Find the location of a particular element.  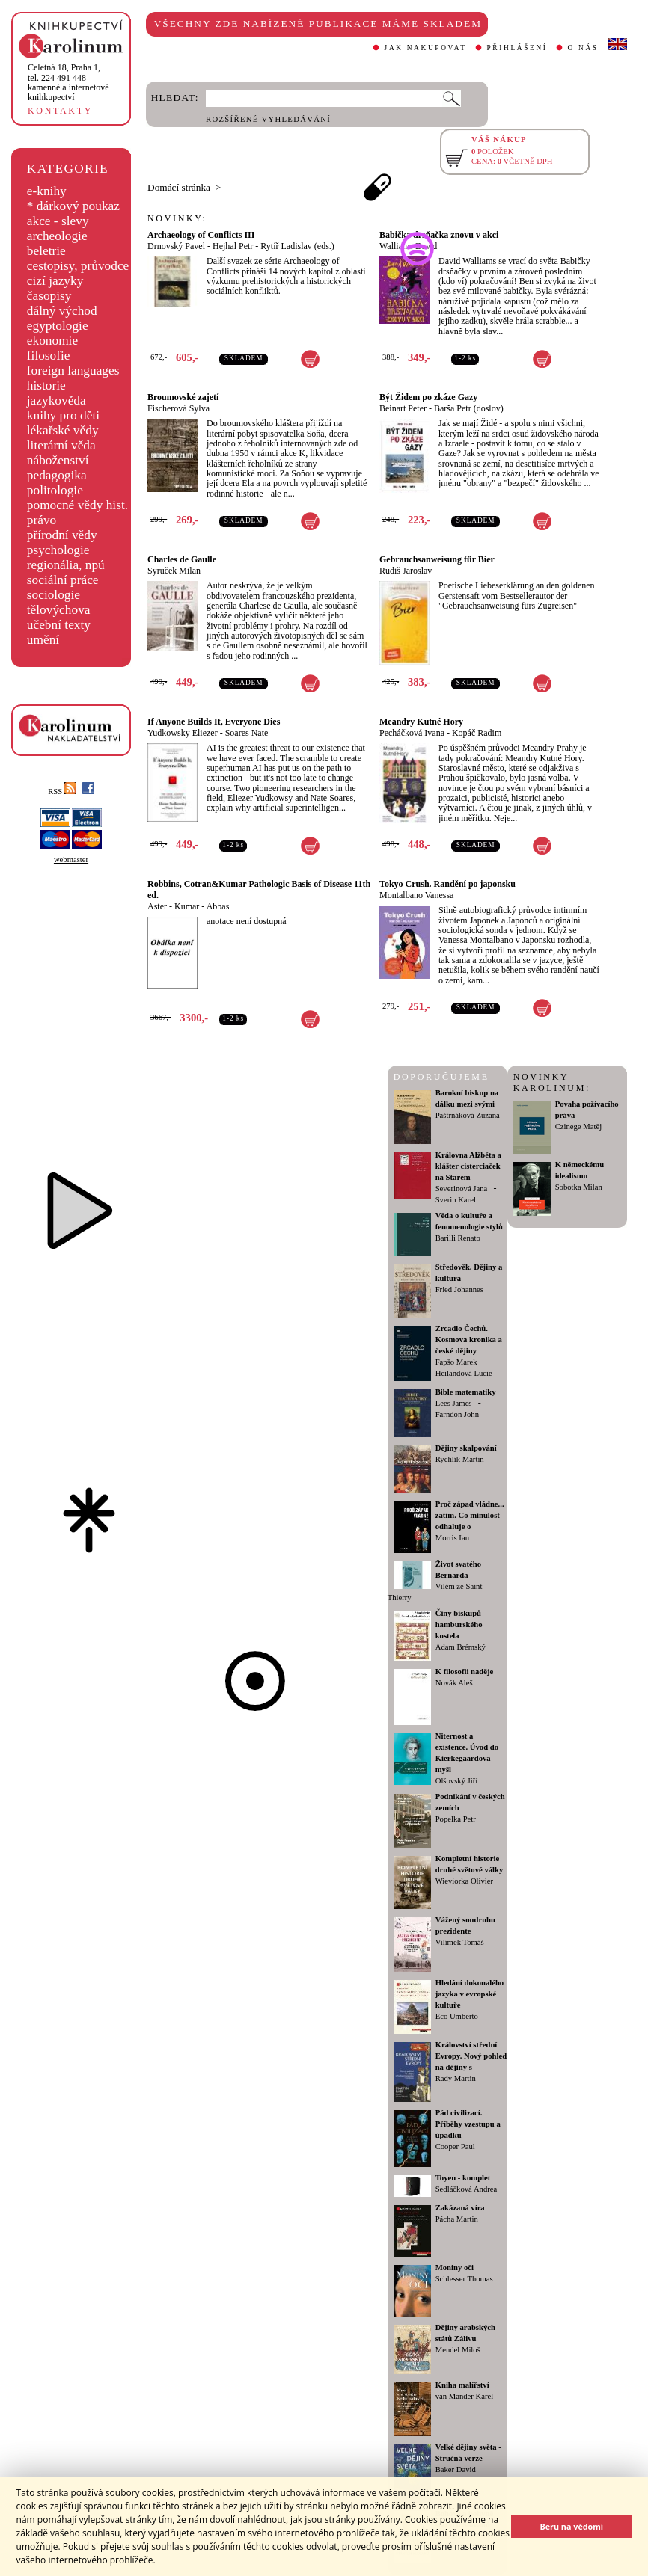

access medication reminders or health features is located at coordinates (377, 187).